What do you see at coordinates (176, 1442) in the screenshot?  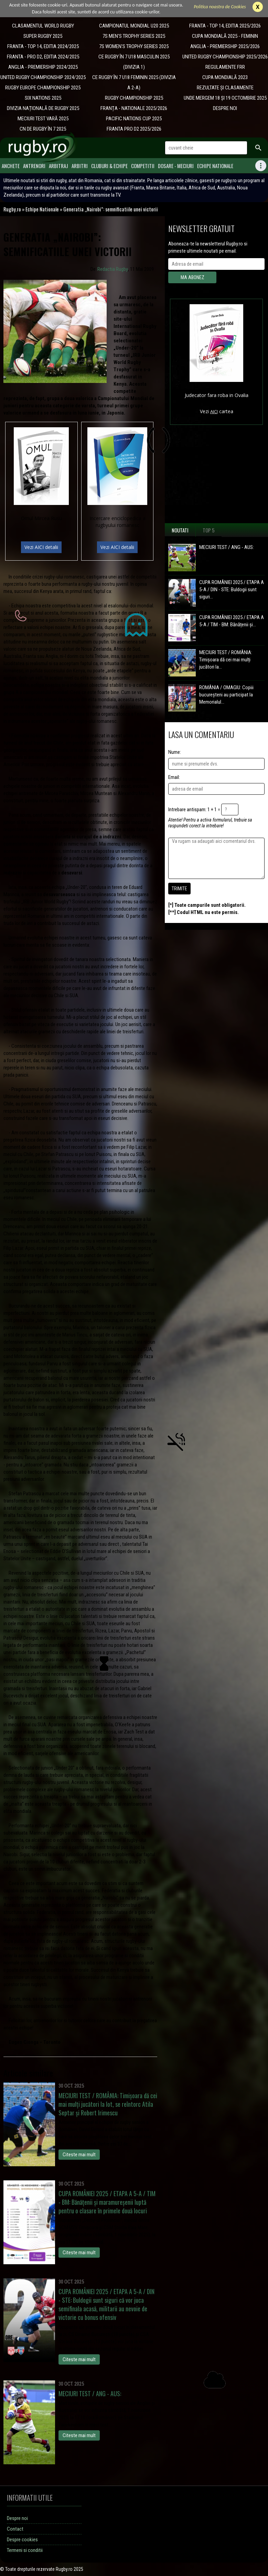 I see `indicates a smoke-free or no smoking area` at bounding box center [176, 1442].